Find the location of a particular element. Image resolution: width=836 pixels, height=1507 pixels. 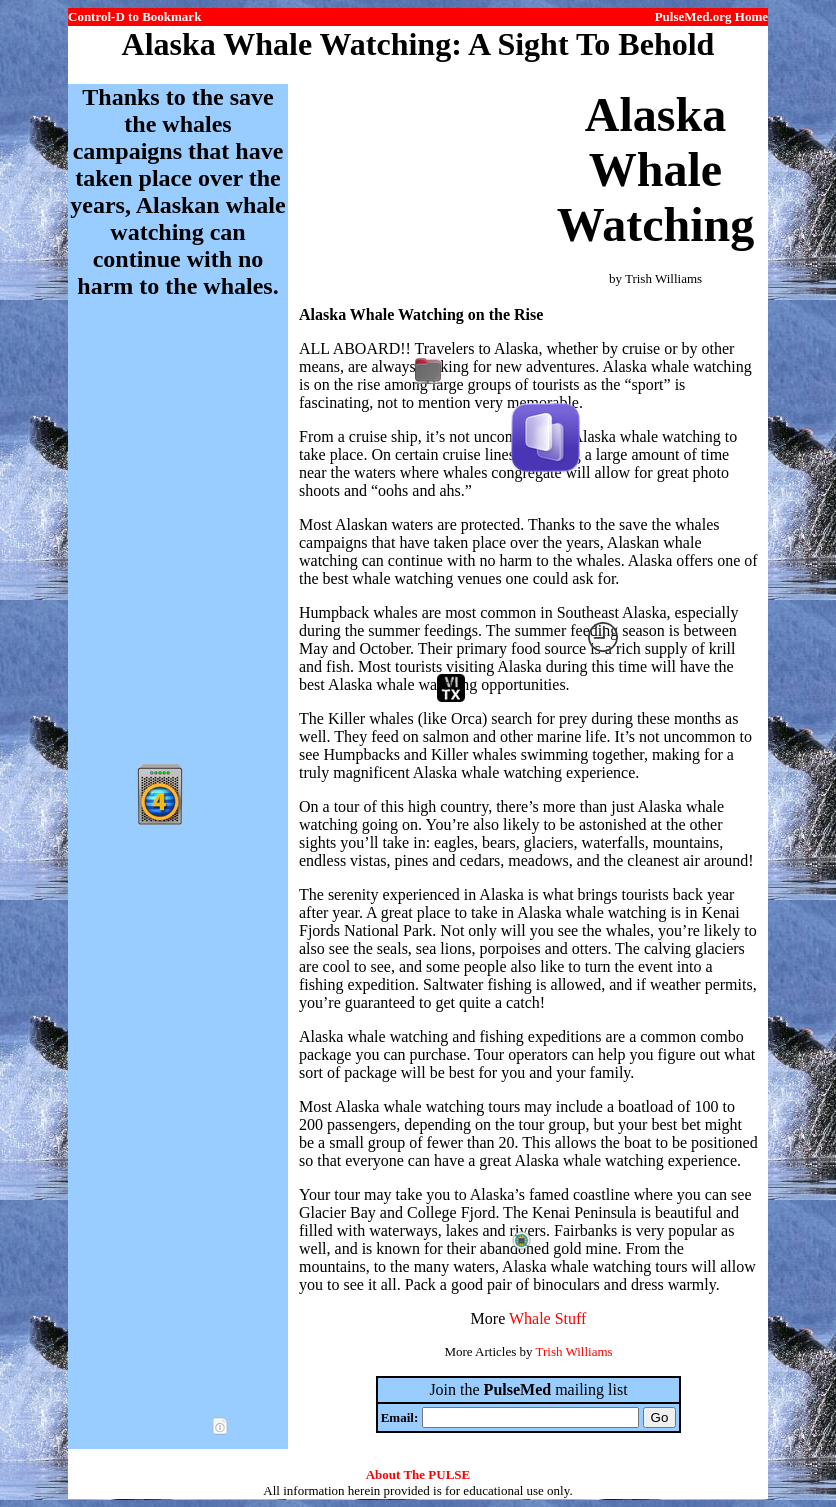

view recently used emojis is located at coordinates (603, 637).